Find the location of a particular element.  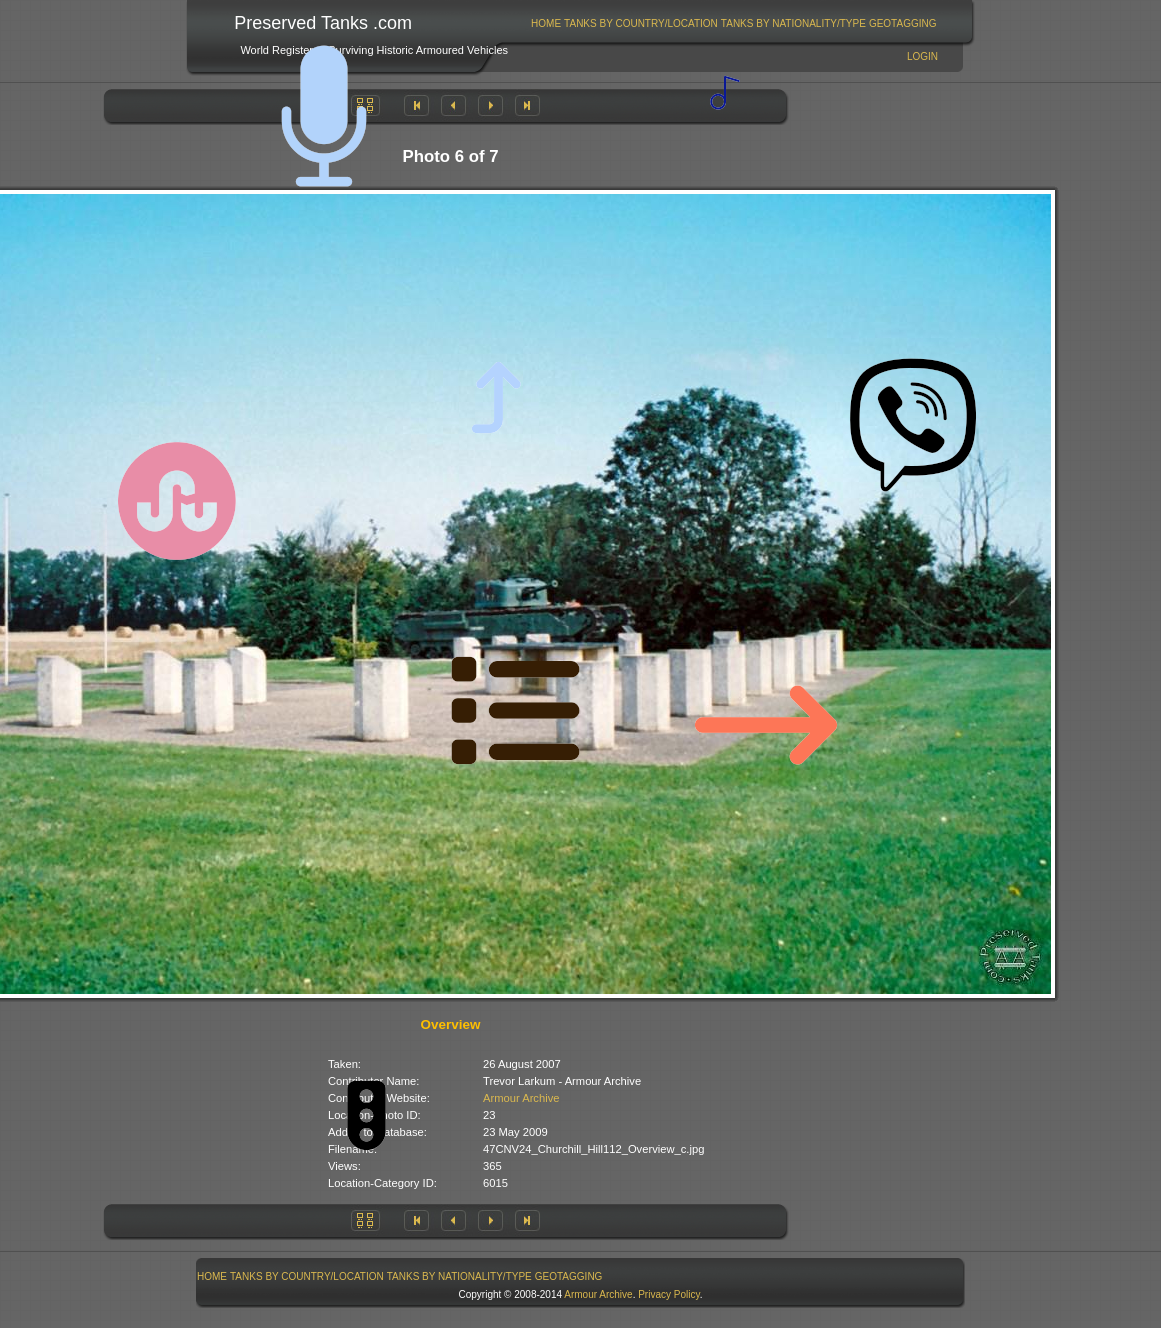

view items in list format is located at coordinates (513, 710).